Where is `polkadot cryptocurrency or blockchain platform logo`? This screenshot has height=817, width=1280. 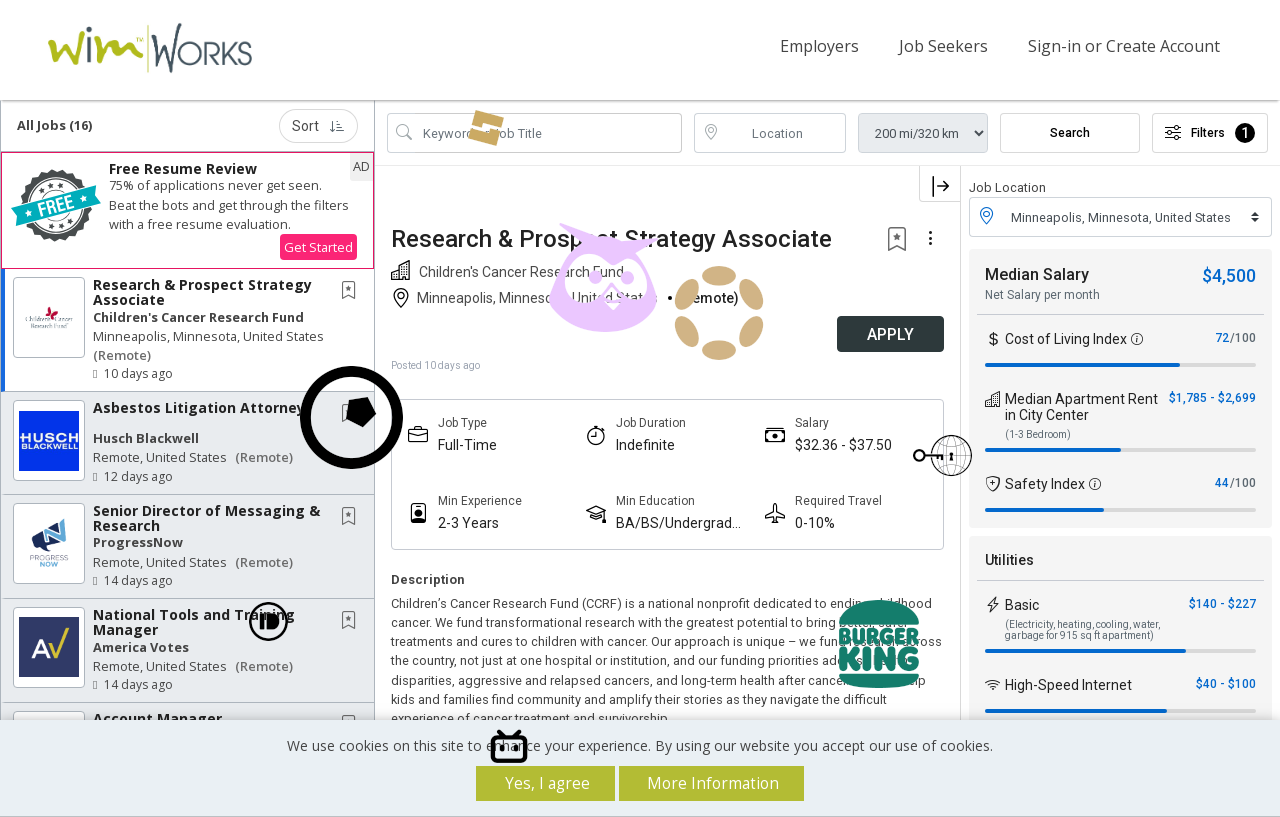
polkadot cryptocurrency or blockchain platform logo is located at coordinates (719, 313).